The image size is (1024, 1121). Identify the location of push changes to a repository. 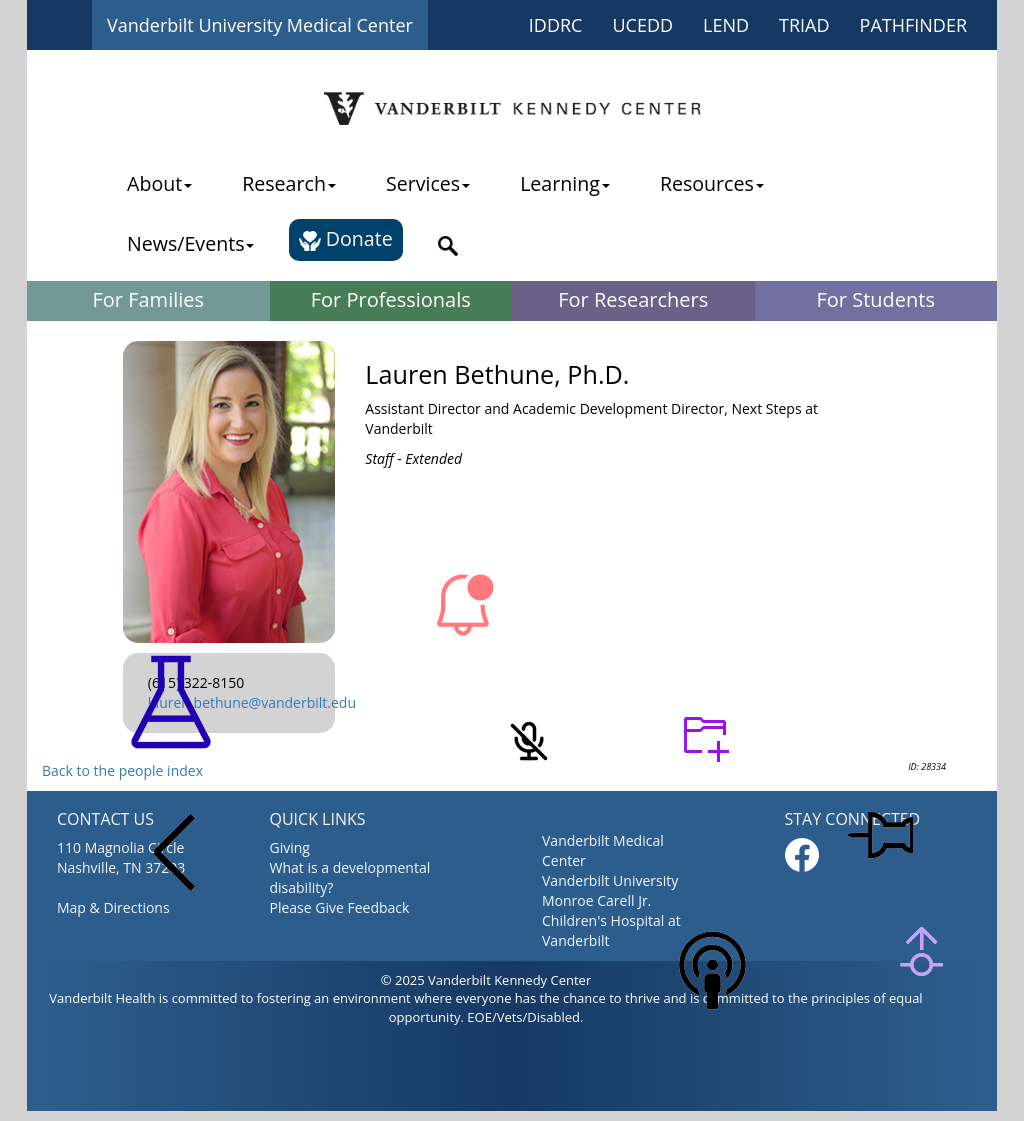
(920, 950).